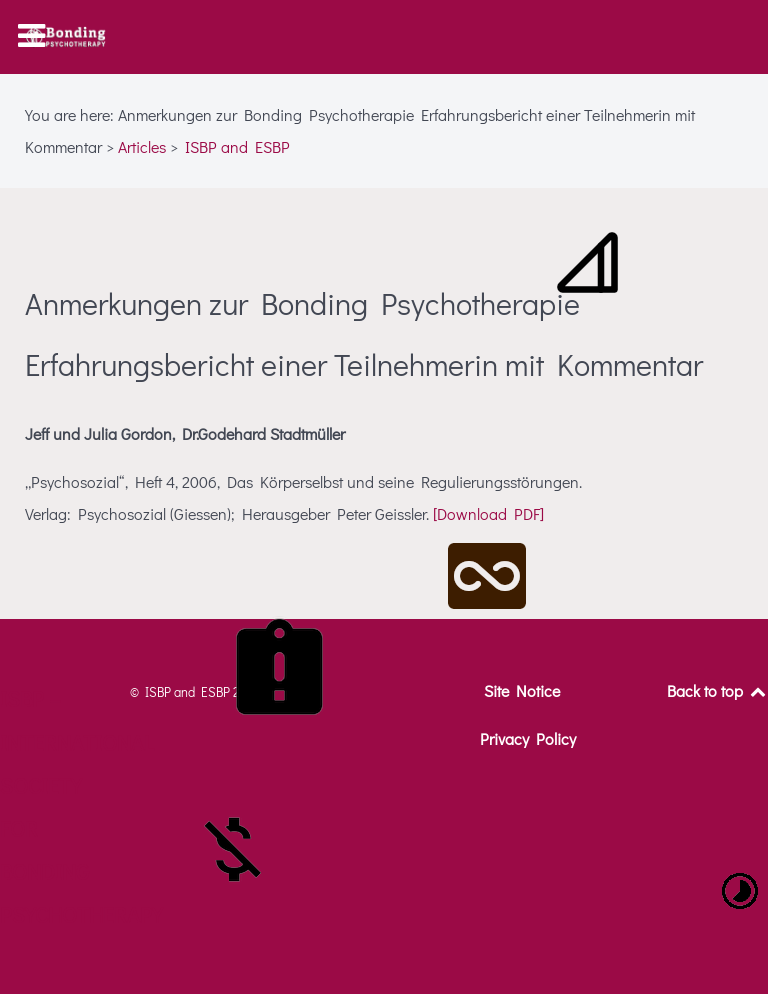 The width and height of the screenshot is (768, 994). Describe the element at coordinates (740, 891) in the screenshot. I see `access timelapse camera mode` at that location.